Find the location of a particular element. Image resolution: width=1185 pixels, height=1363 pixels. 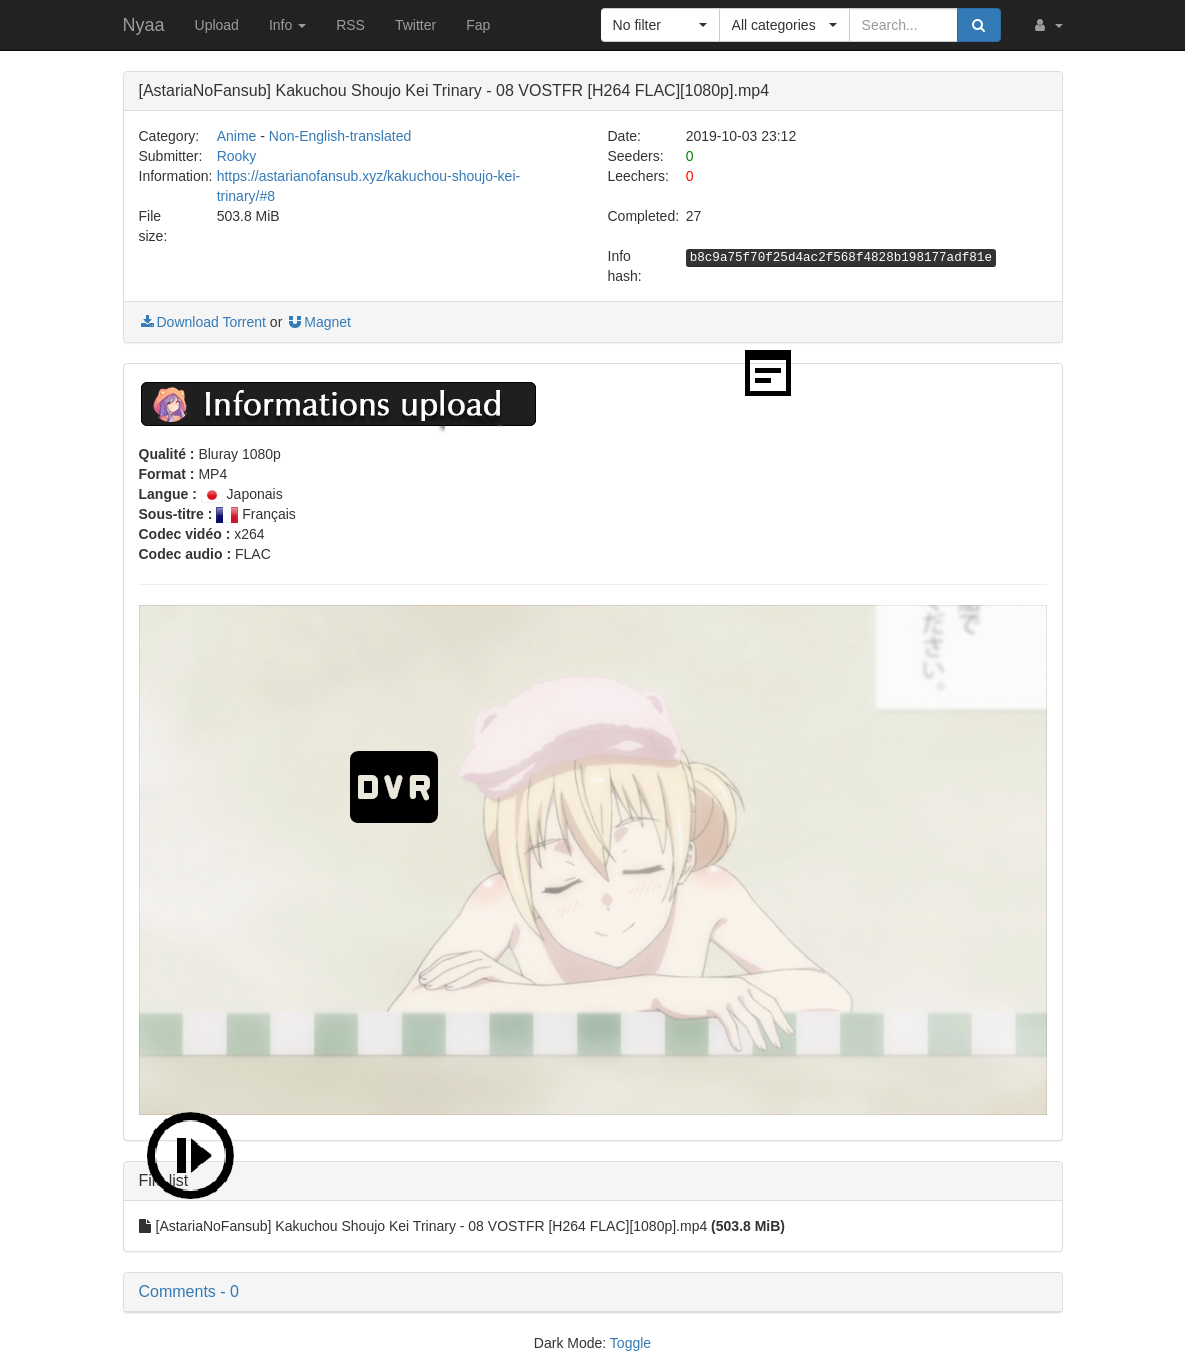

skip to next track or media item is located at coordinates (190, 1155).